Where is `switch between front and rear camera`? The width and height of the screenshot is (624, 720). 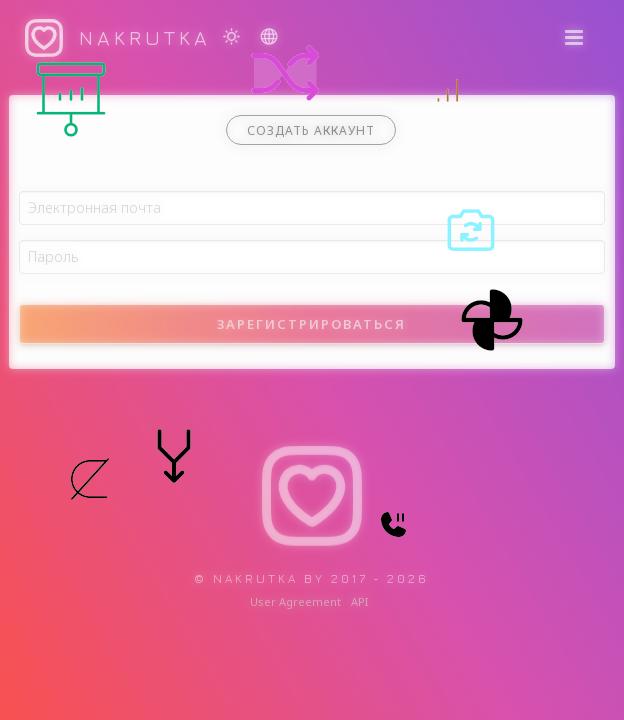 switch between front and rear camera is located at coordinates (471, 231).